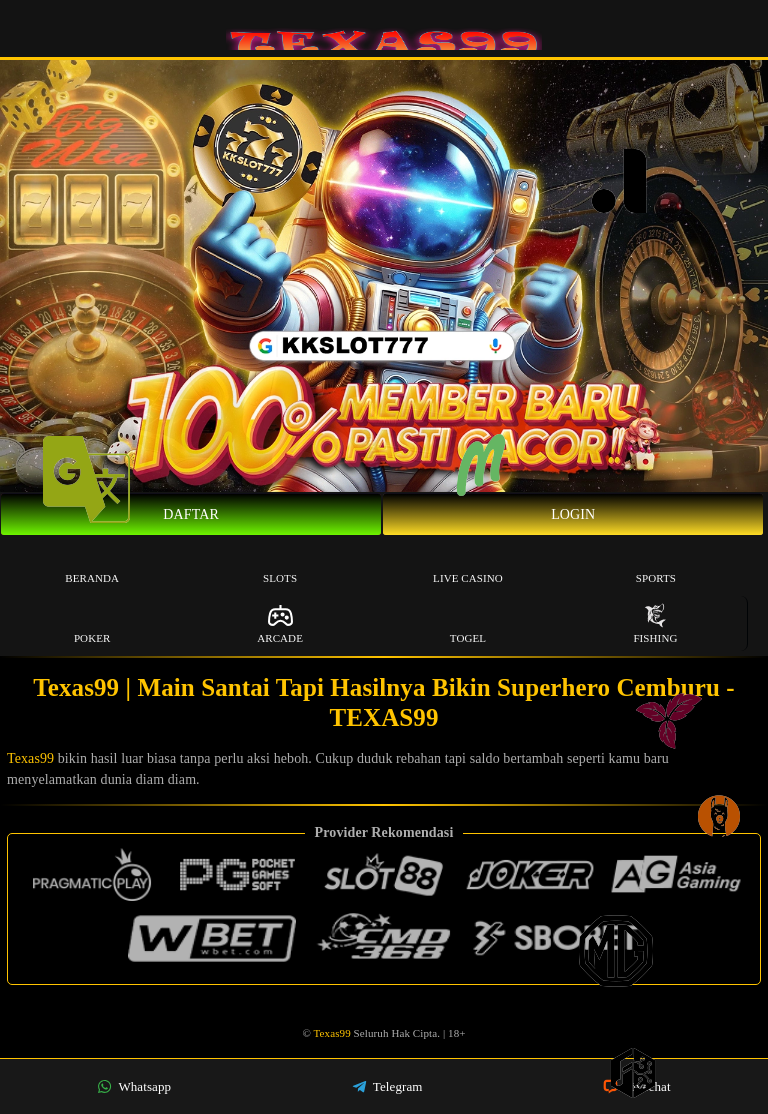  What do you see at coordinates (719, 816) in the screenshot?
I see `open vikunja task management app` at bounding box center [719, 816].